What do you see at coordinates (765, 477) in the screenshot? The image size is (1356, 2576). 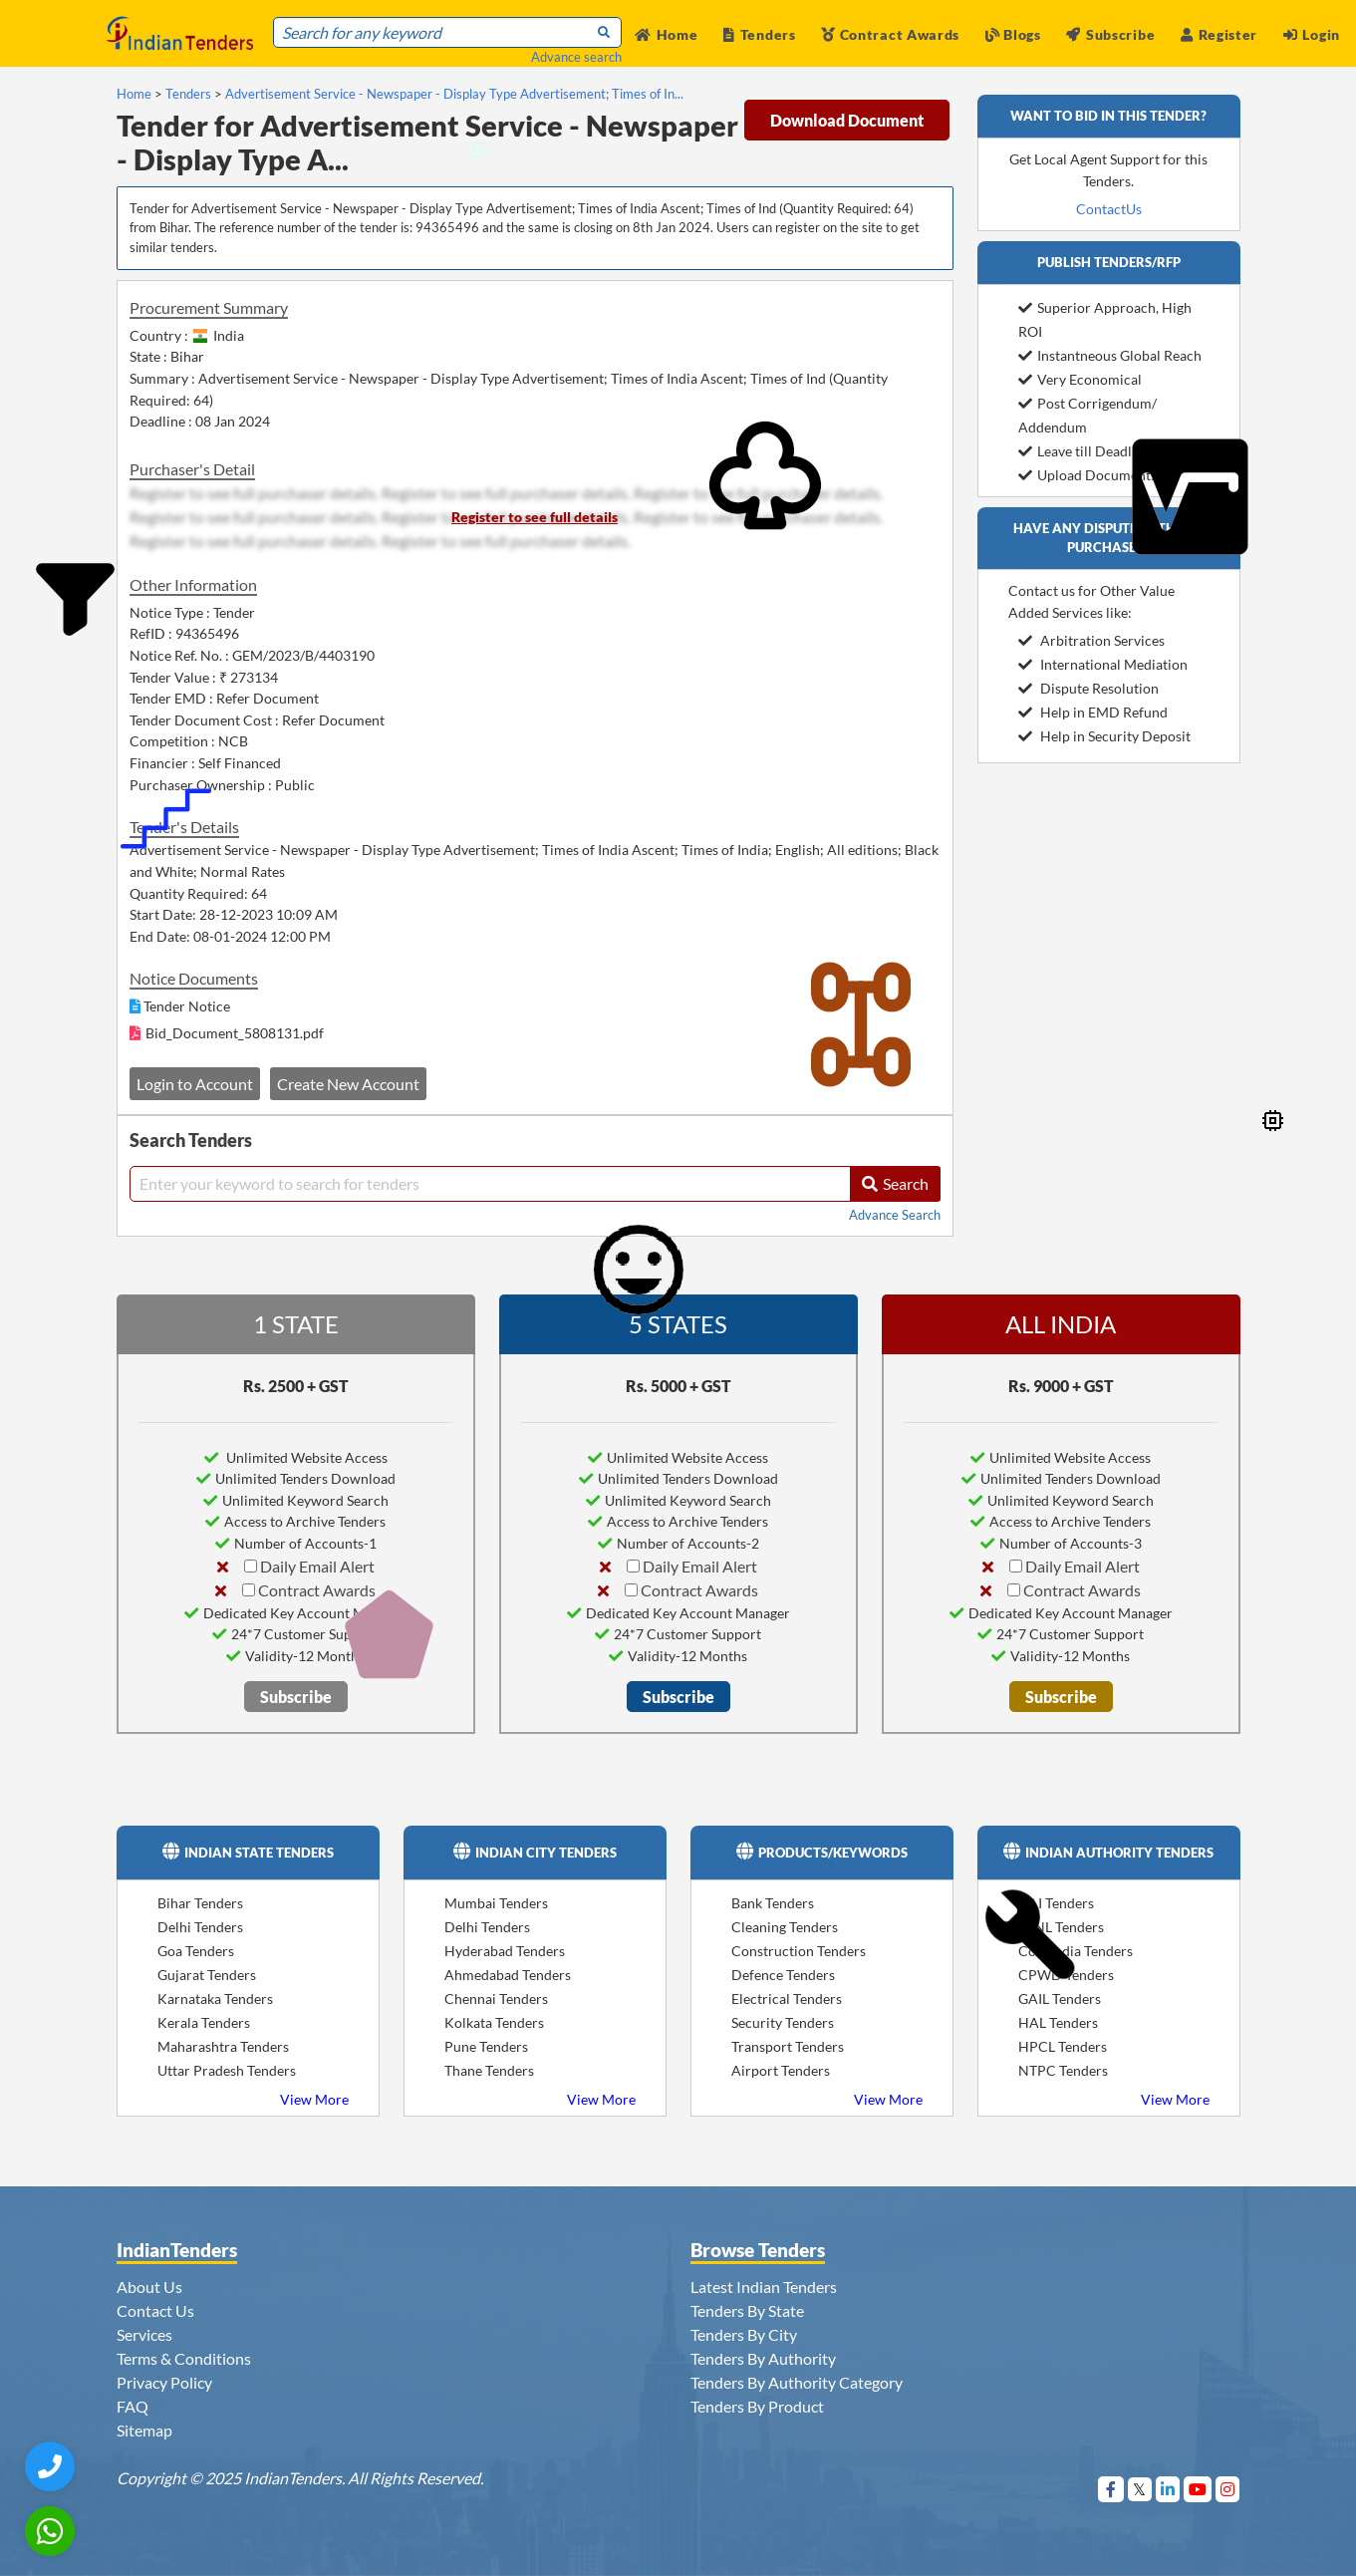 I see `select clubs suit in a card game` at bounding box center [765, 477].